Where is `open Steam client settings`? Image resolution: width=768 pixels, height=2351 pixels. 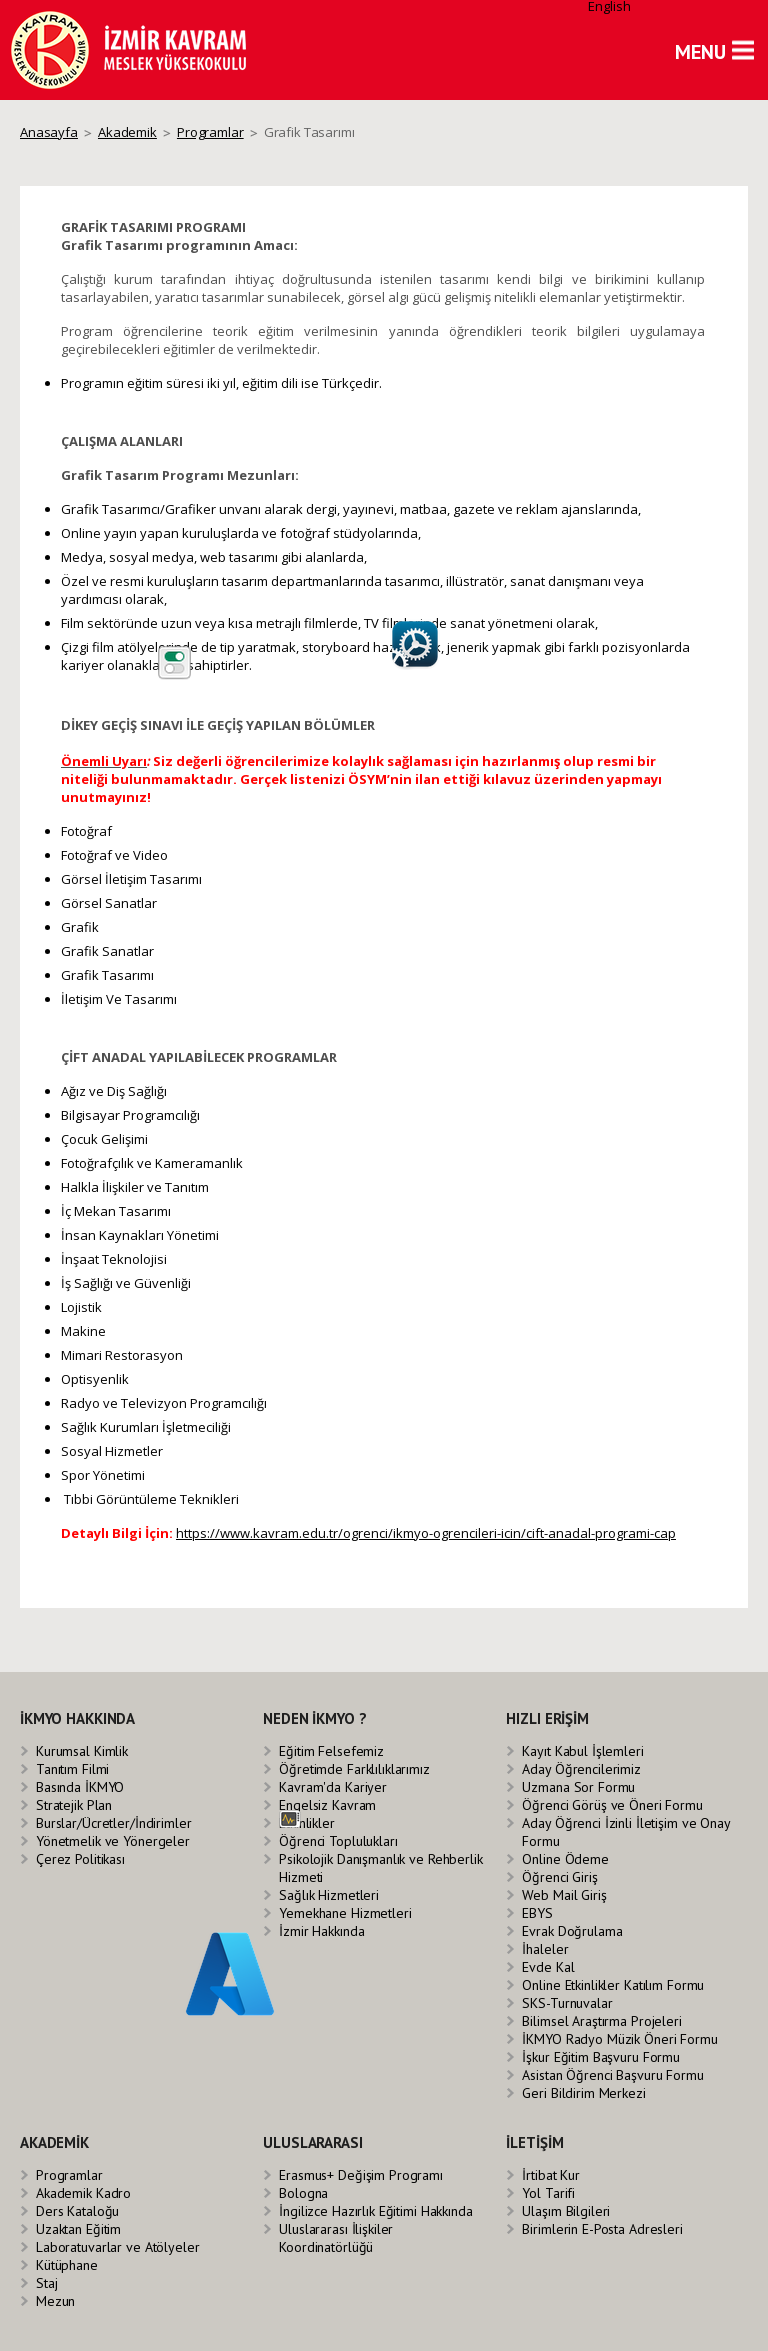
open Steam client settings is located at coordinates (415, 644).